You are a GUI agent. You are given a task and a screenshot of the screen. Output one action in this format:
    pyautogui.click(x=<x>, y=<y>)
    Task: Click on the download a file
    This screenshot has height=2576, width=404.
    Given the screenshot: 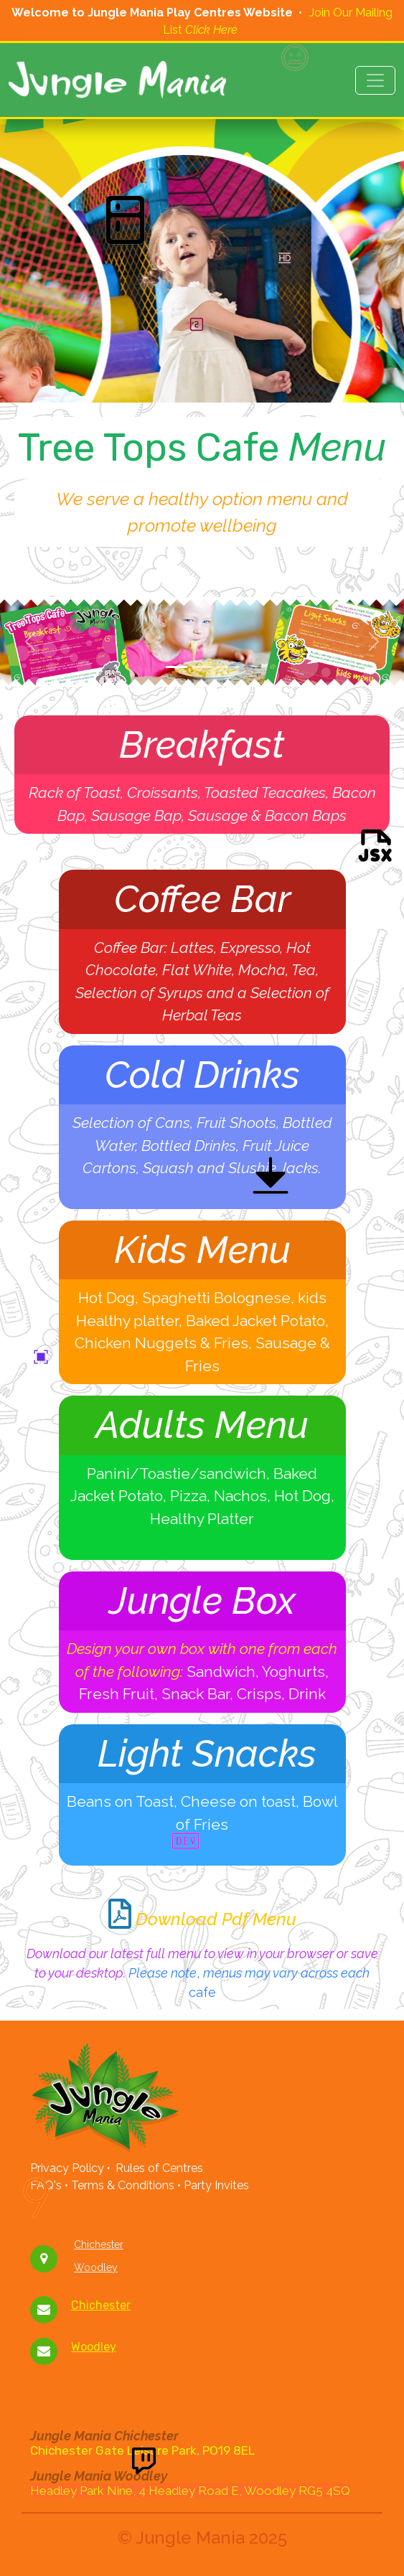 What is the action you would take?
    pyautogui.click(x=271, y=1176)
    